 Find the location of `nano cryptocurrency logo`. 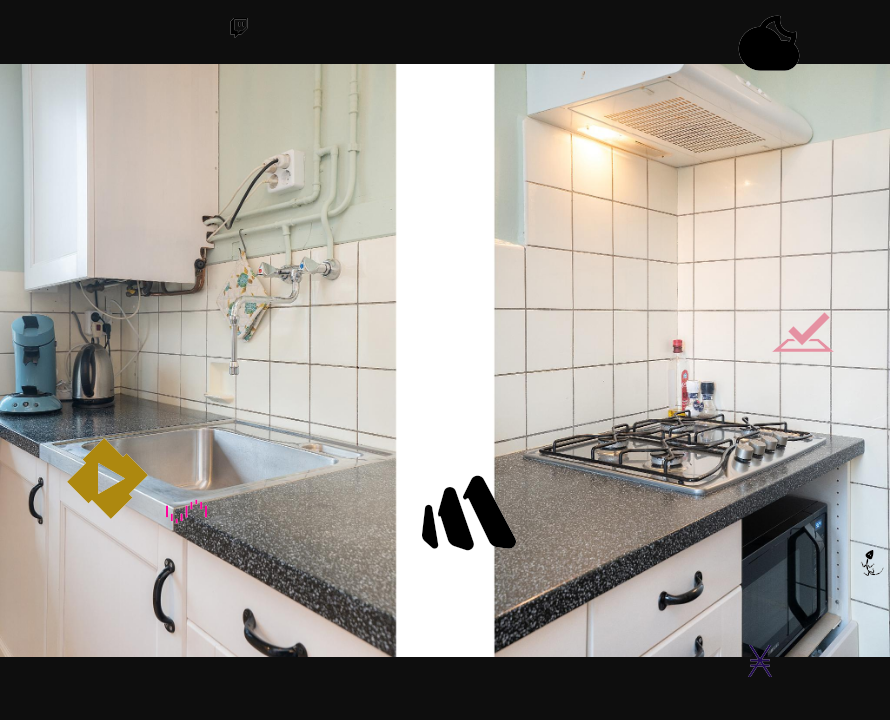

nano cryptocurrency logo is located at coordinates (760, 661).